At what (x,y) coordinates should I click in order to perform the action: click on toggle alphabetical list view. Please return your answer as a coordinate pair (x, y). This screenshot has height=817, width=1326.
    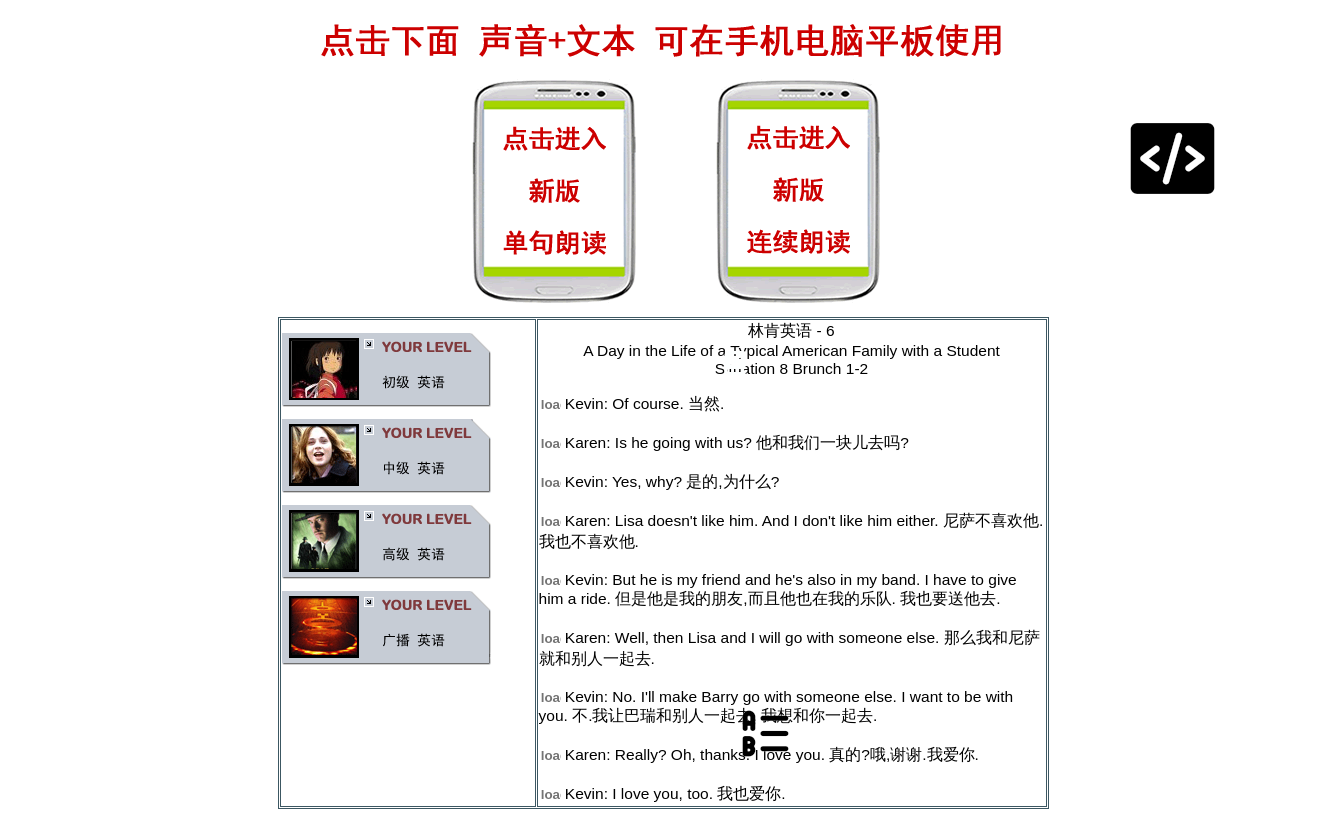
    Looking at the image, I should click on (765, 733).